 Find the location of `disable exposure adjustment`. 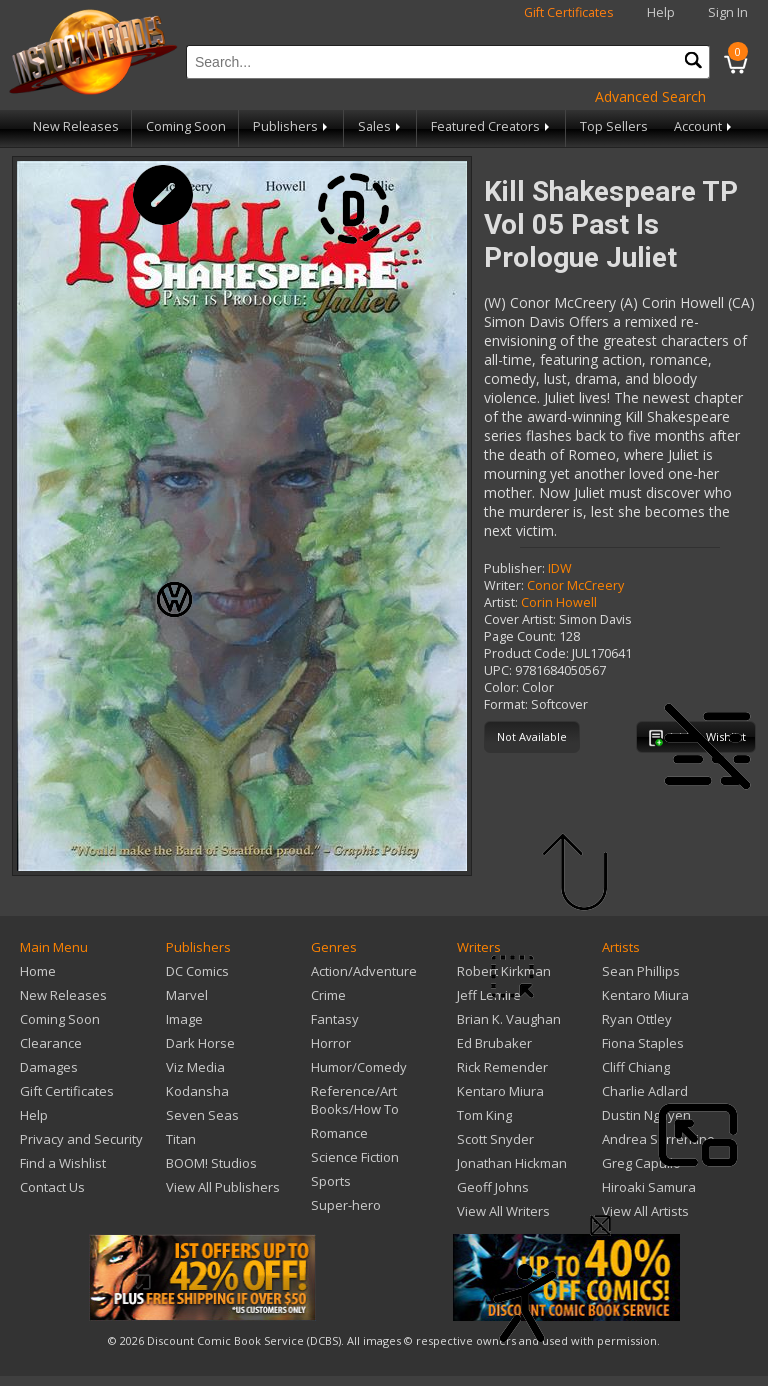

disable exposure adjustment is located at coordinates (600, 1225).